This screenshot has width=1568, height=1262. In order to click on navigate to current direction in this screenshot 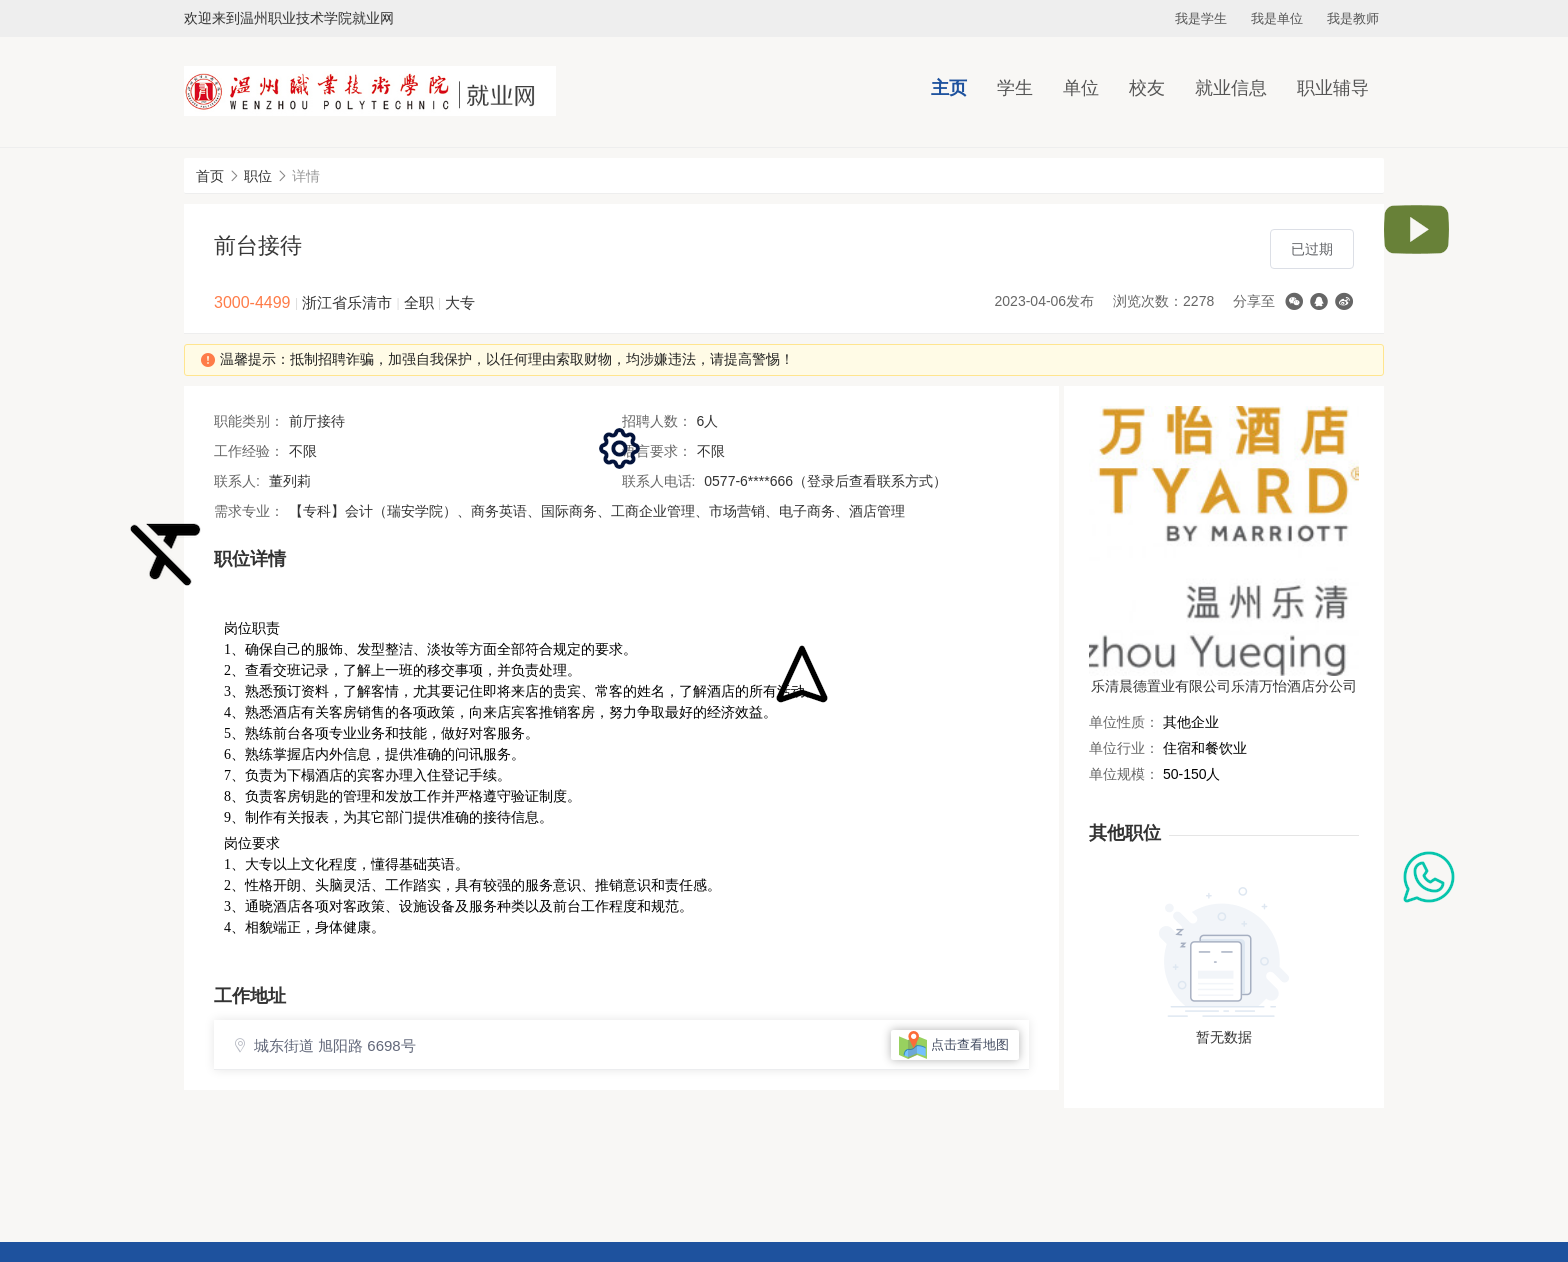, I will do `click(802, 674)`.